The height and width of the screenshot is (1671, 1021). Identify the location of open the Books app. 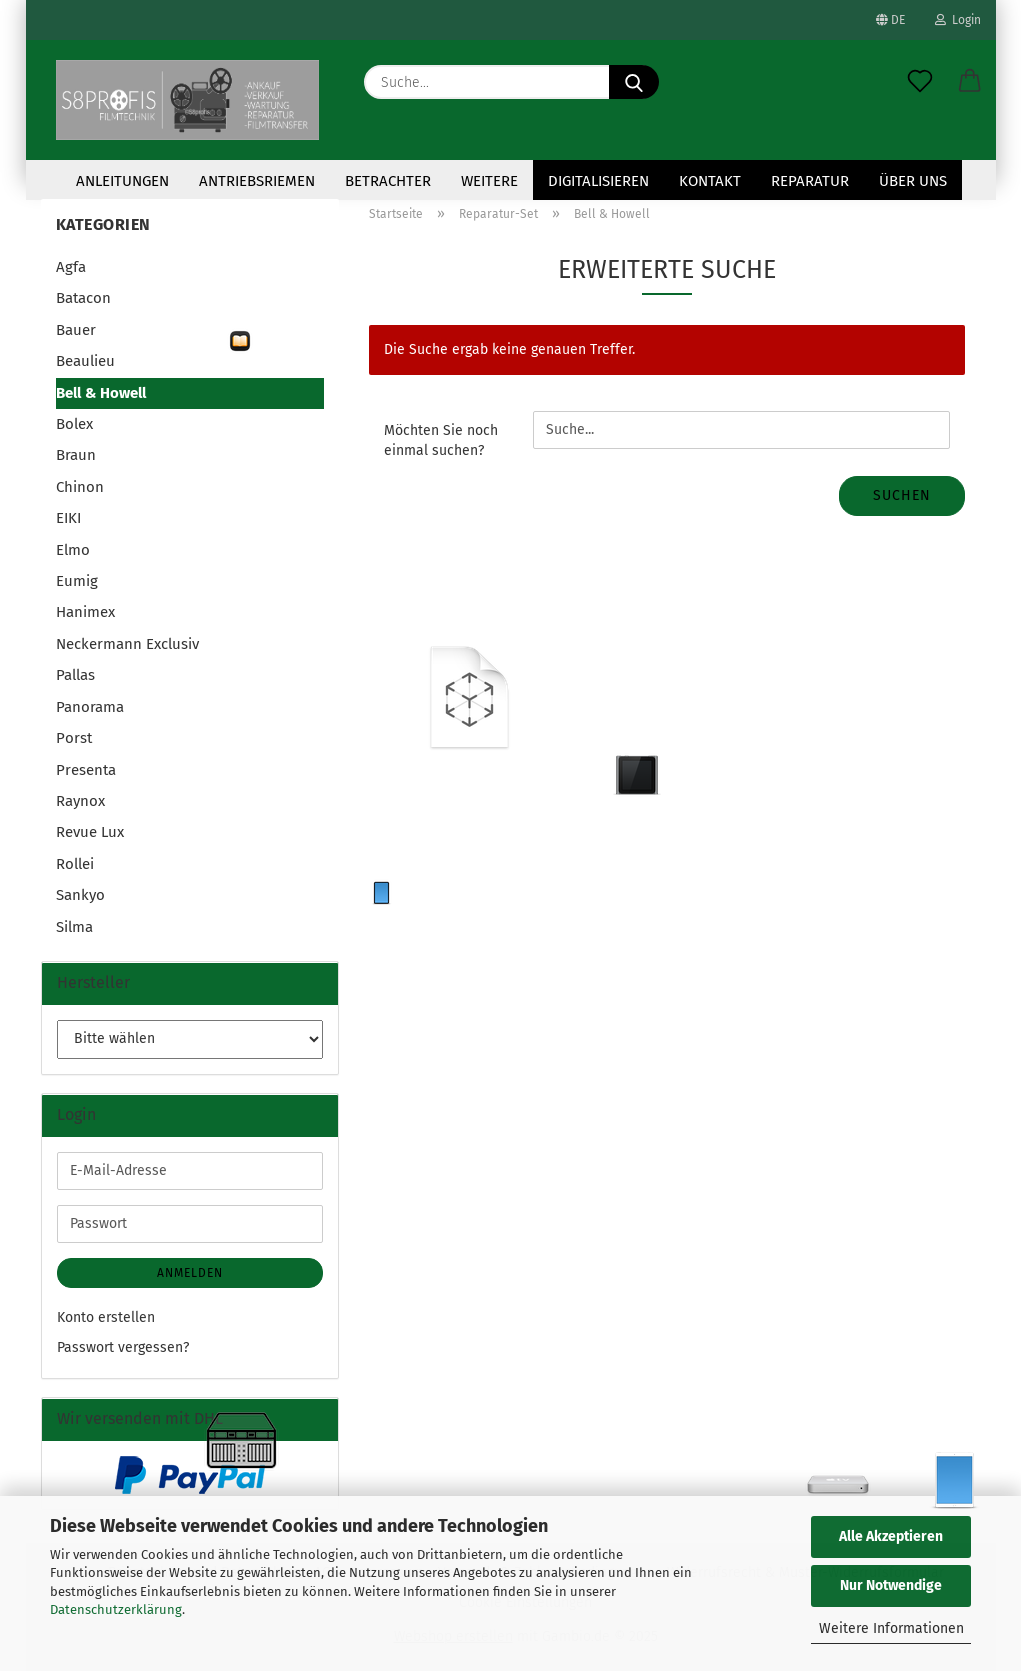
(240, 341).